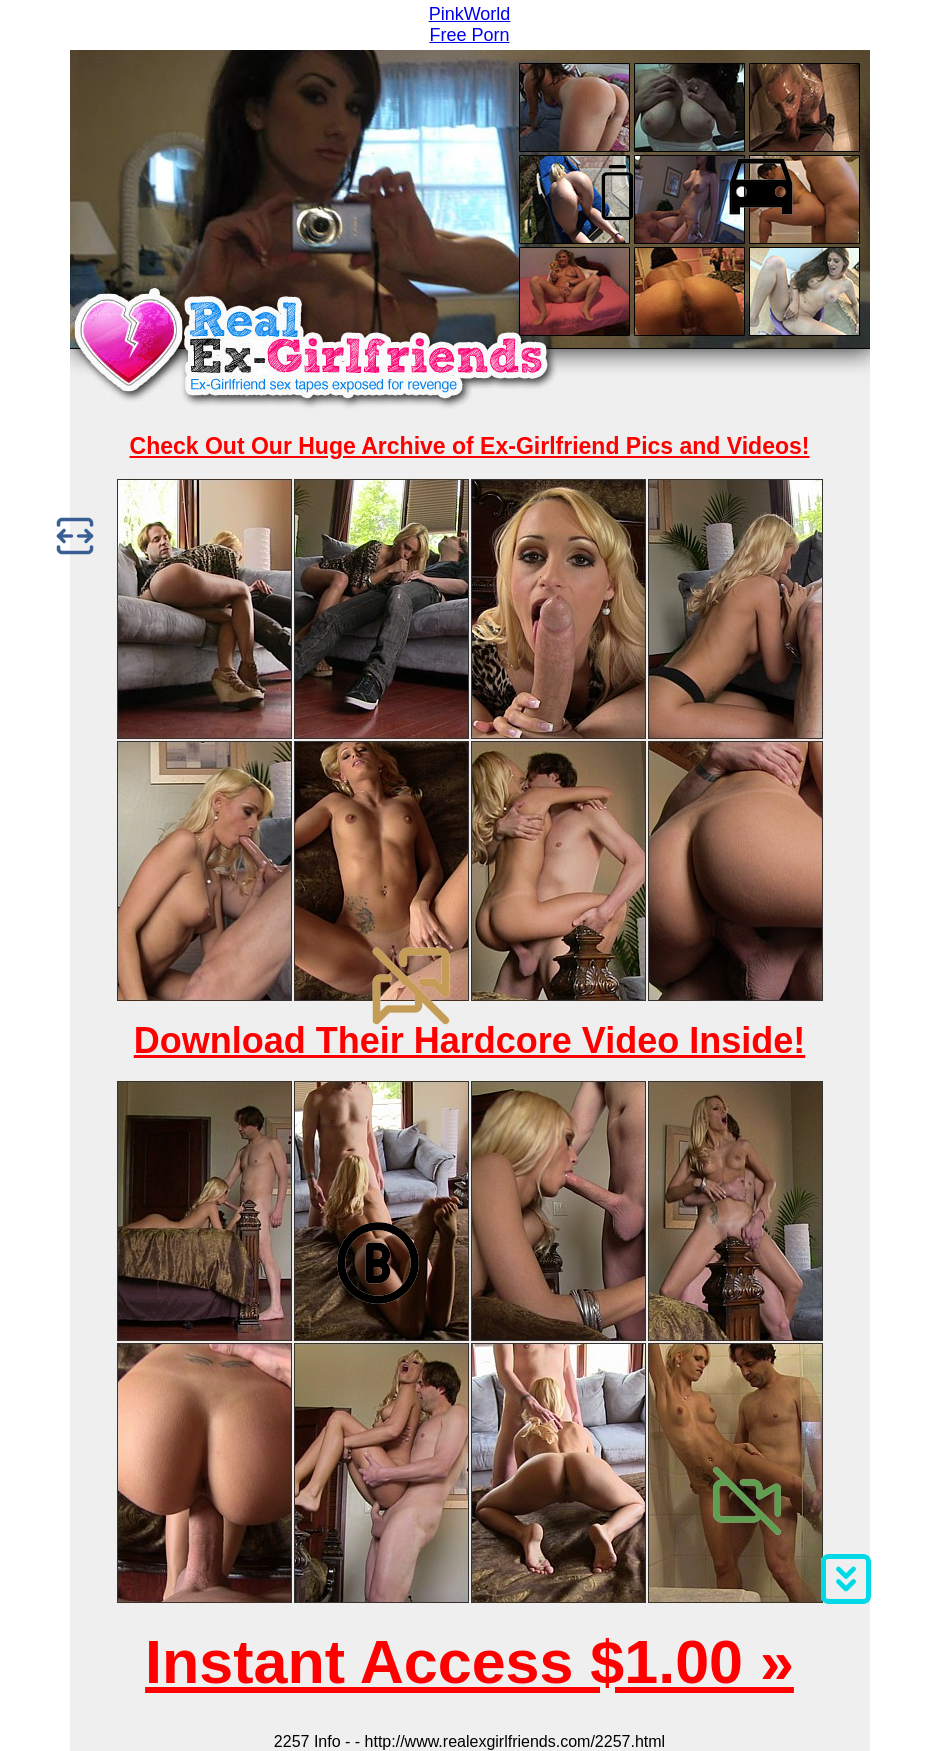  I want to click on collapse or minimize content section, so click(846, 1579).